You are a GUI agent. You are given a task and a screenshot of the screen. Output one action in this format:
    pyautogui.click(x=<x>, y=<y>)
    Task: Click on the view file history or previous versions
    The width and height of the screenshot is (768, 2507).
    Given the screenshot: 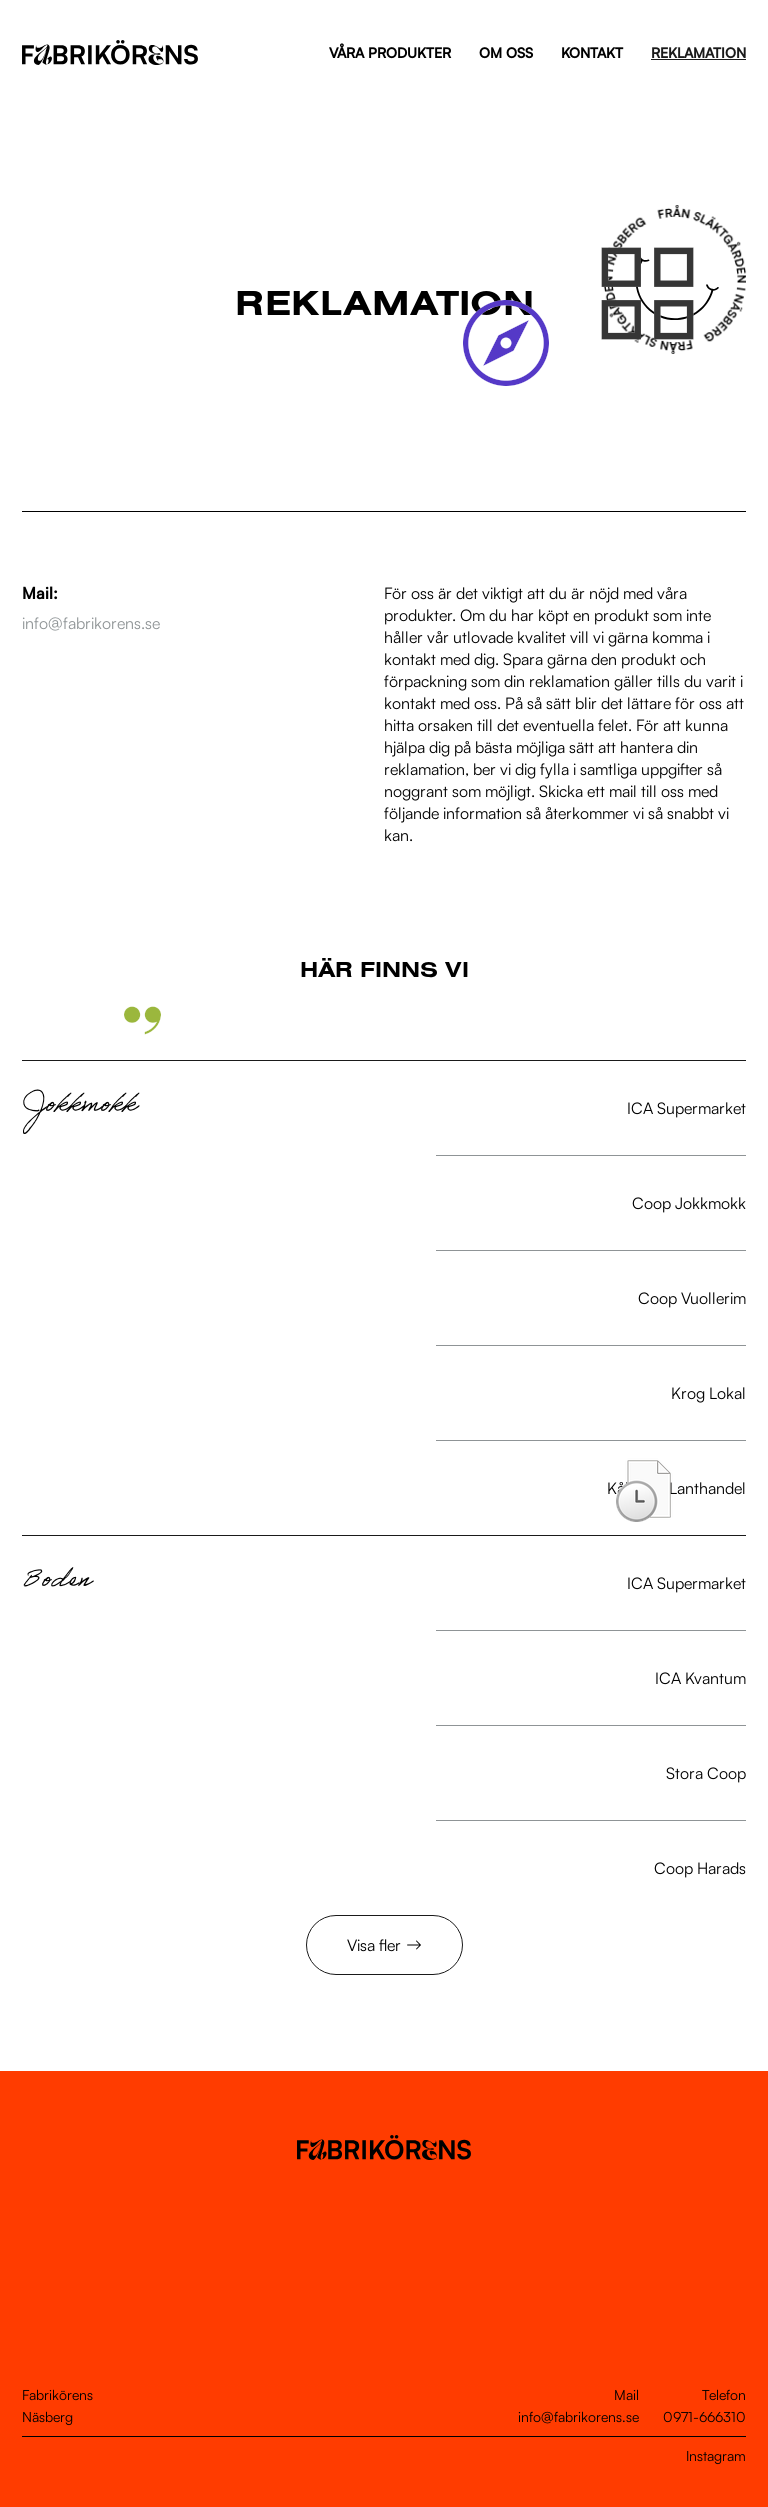 What is the action you would take?
    pyautogui.click(x=649, y=1489)
    